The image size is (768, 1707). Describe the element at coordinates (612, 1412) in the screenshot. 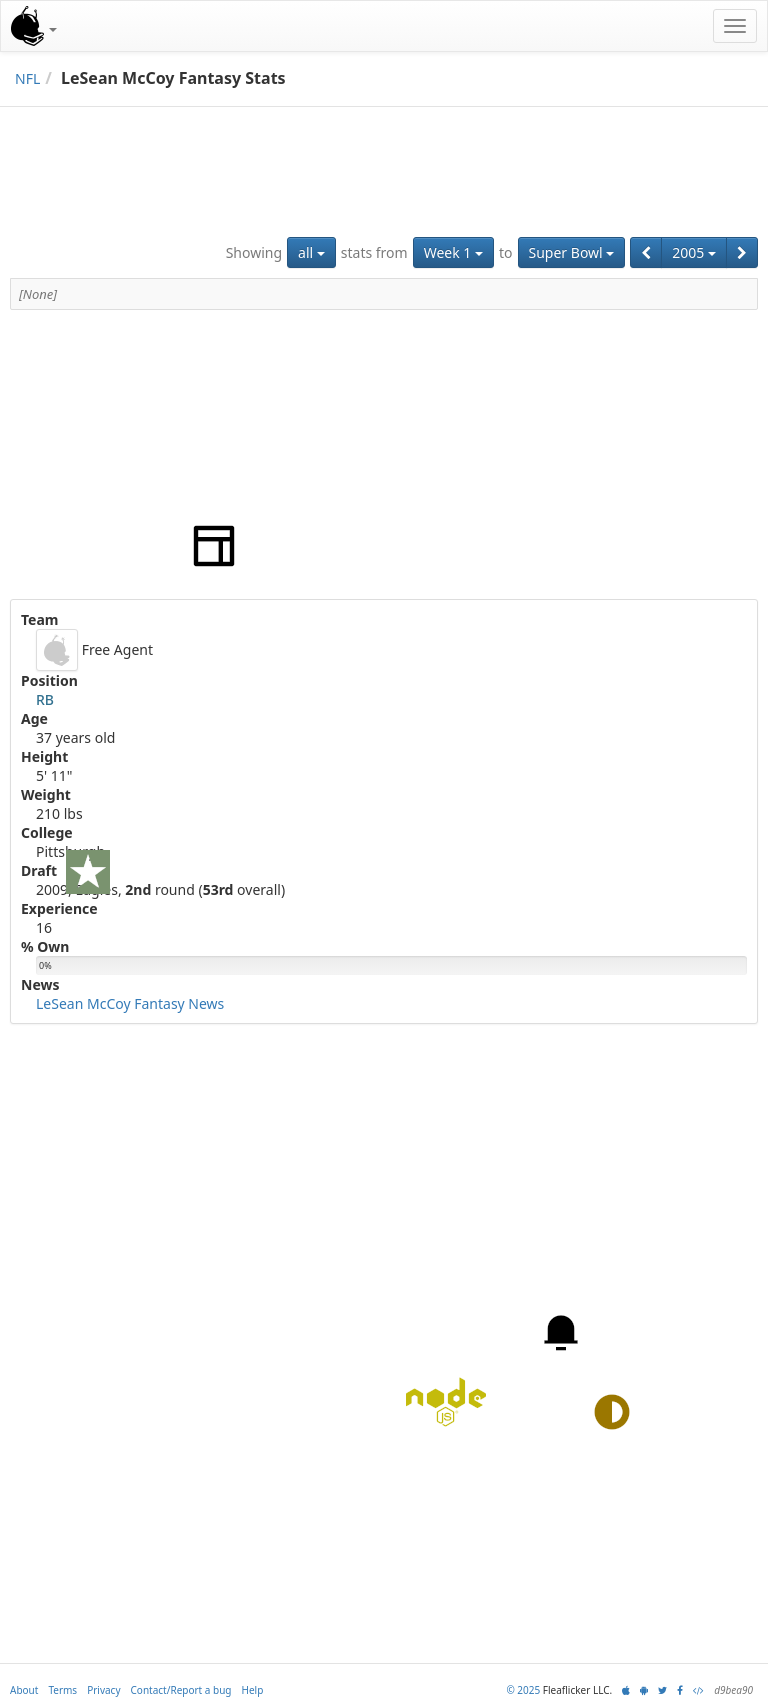

I see `loading indicator showing 50% progress` at that location.